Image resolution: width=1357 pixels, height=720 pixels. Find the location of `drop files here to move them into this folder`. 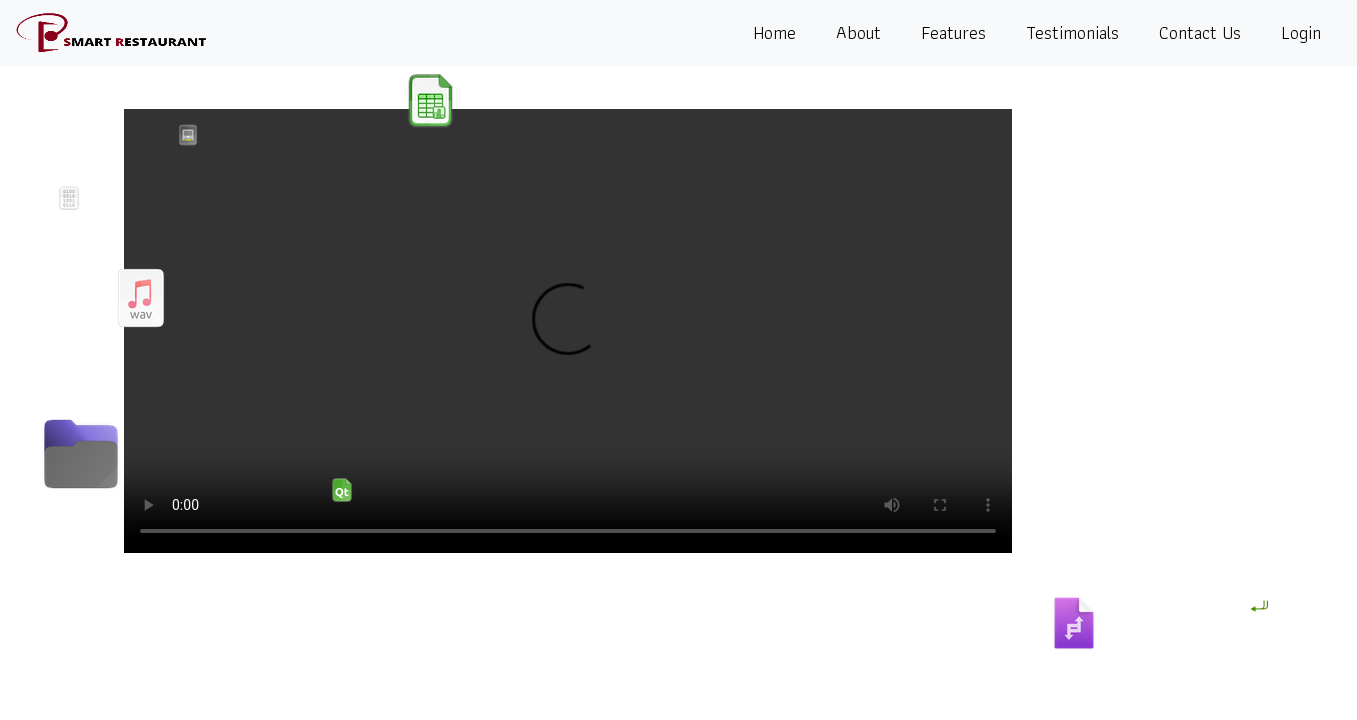

drop files here to move them into this folder is located at coordinates (81, 454).